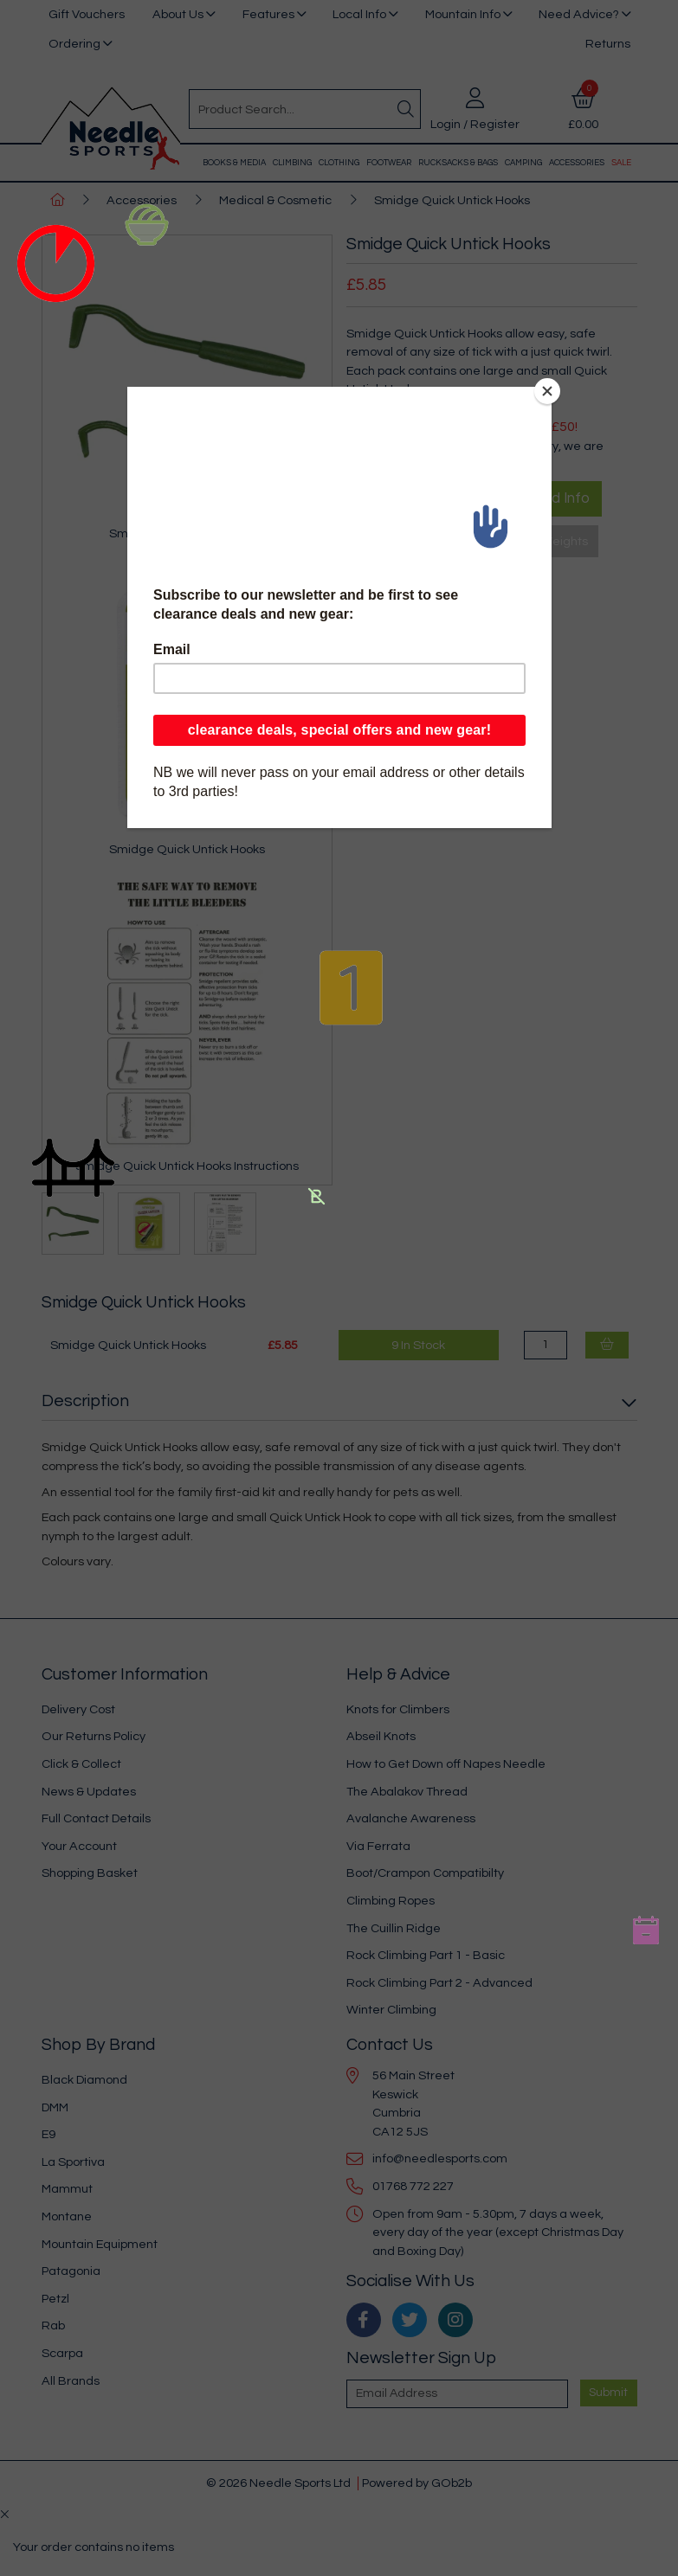 This screenshot has height=2576, width=678. Describe the element at coordinates (73, 1167) in the screenshot. I see `view nearby bridges or crossings` at that location.